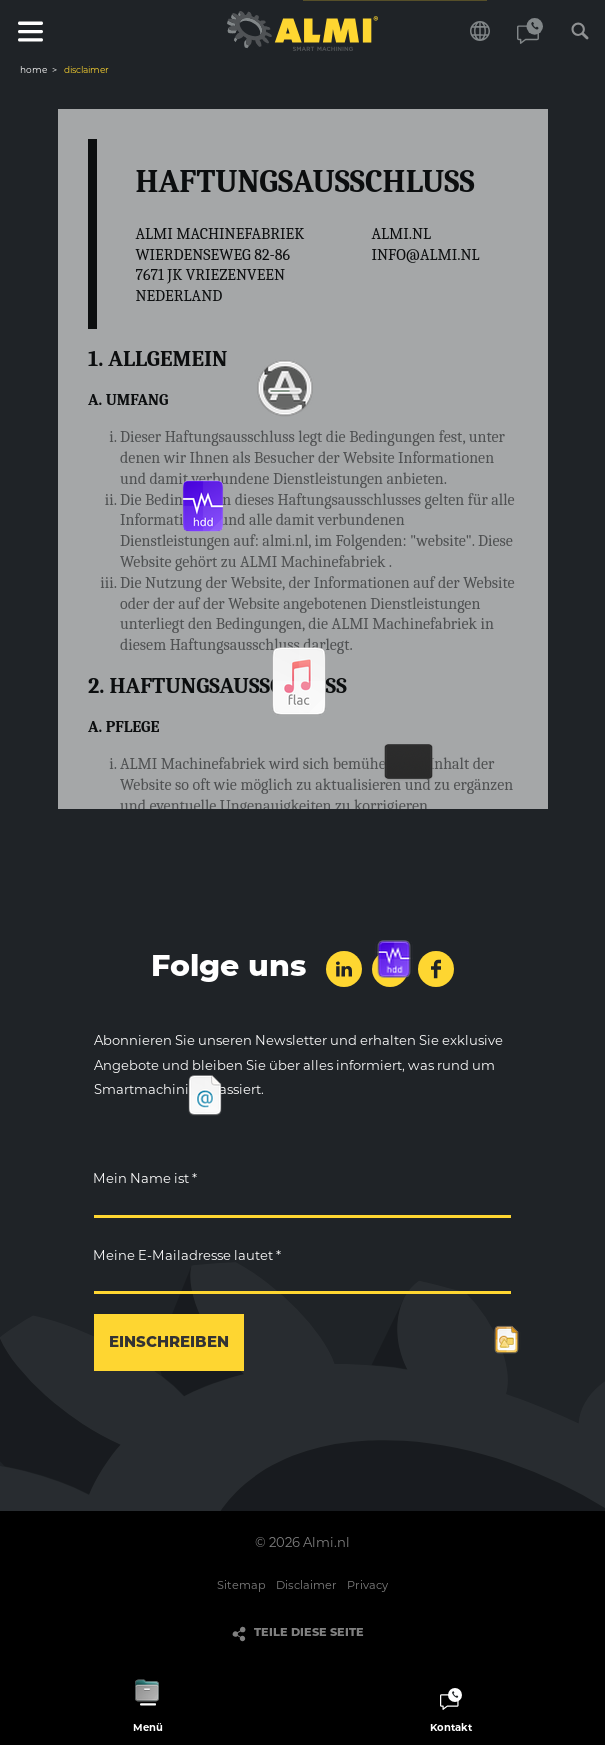 The height and width of the screenshot is (1745, 605). Describe the element at coordinates (408, 761) in the screenshot. I see `magic trackpad connected via bluetooth` at that location.